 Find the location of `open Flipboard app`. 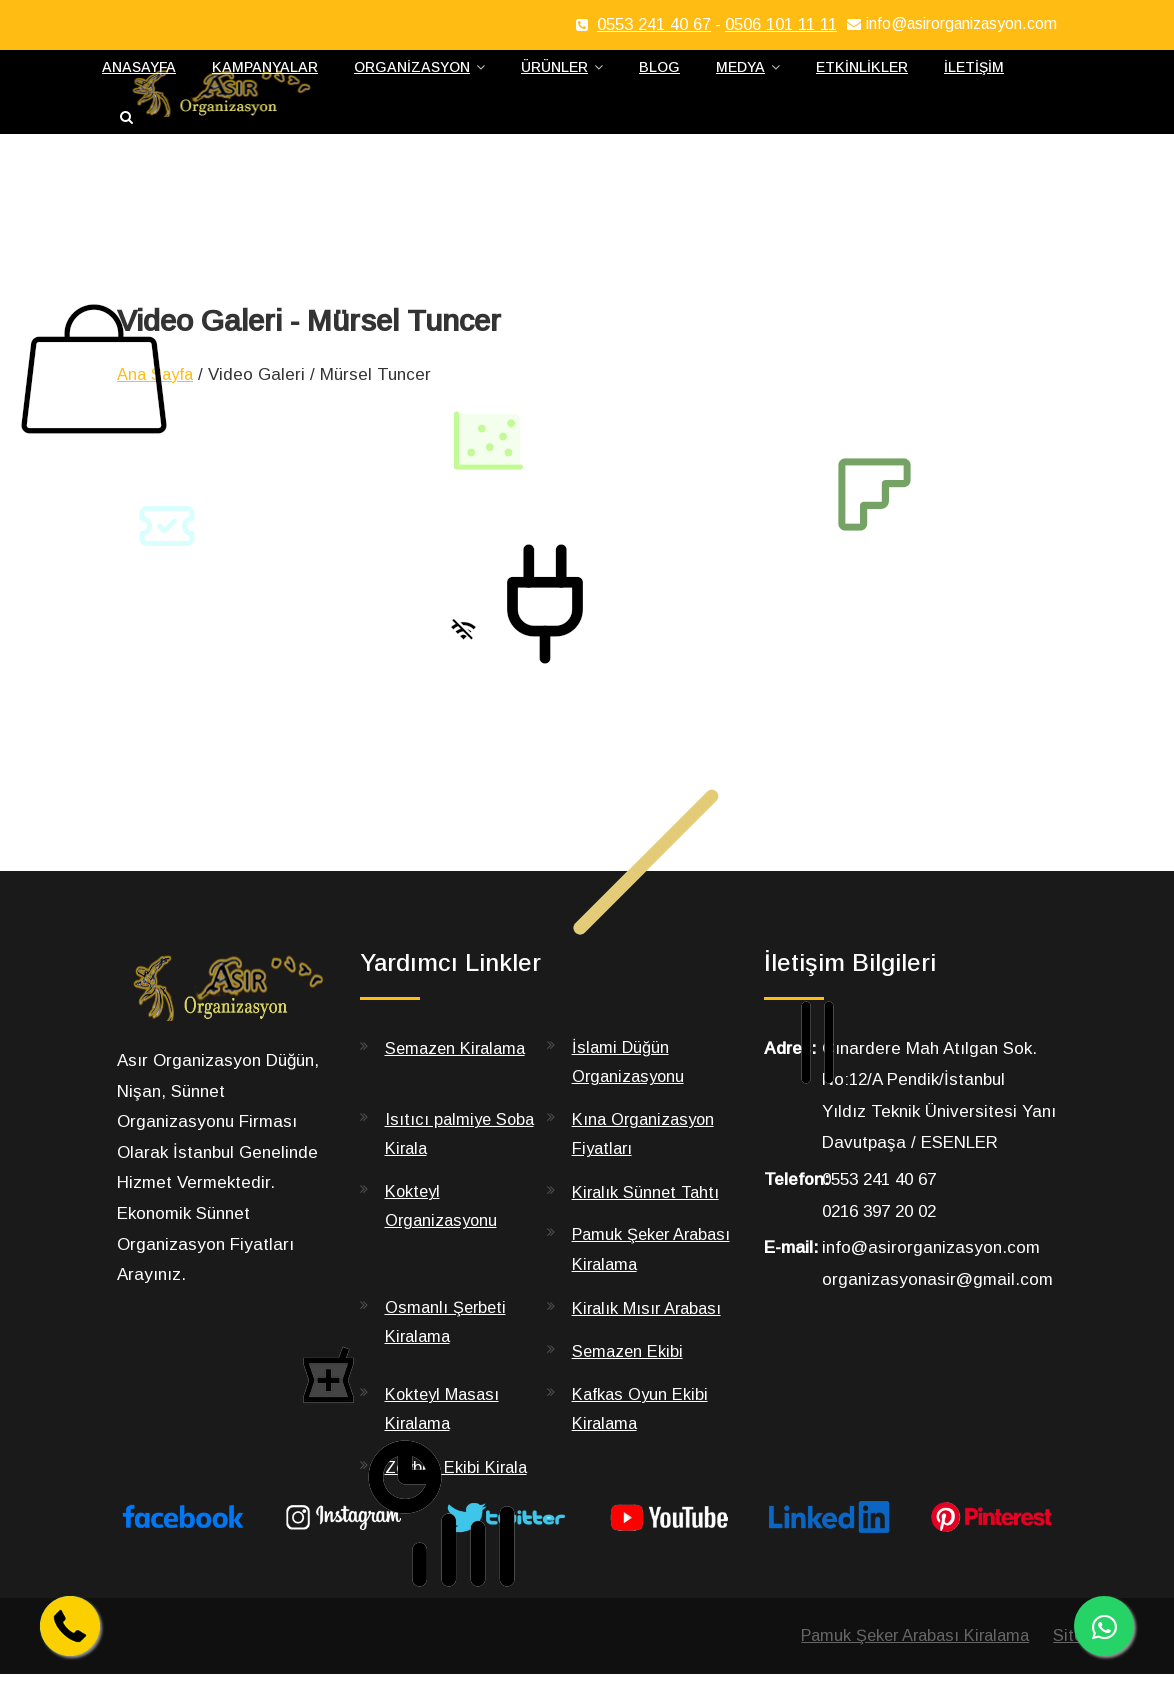

open Flipboard app is located at coordinates (874, 494).